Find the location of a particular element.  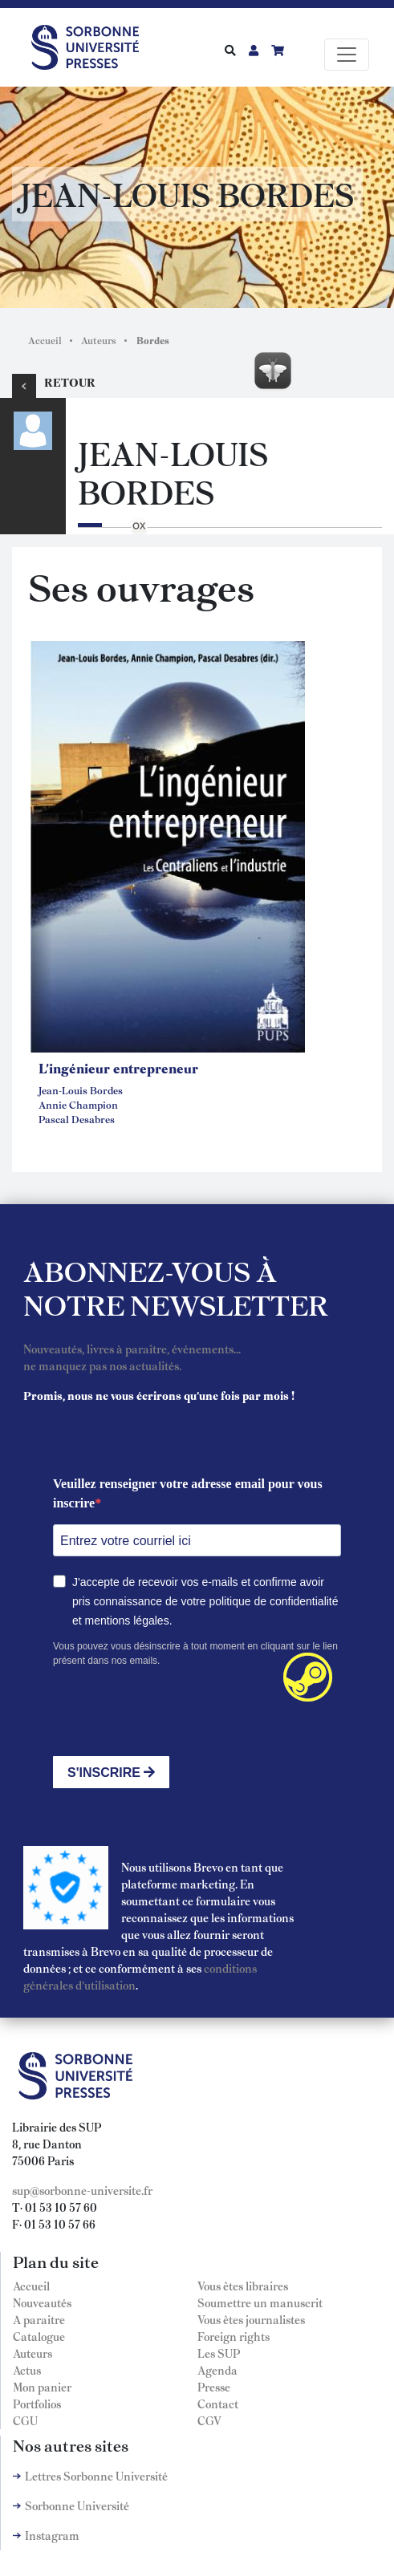

launch the OX app is located at coordinates (139, 525).